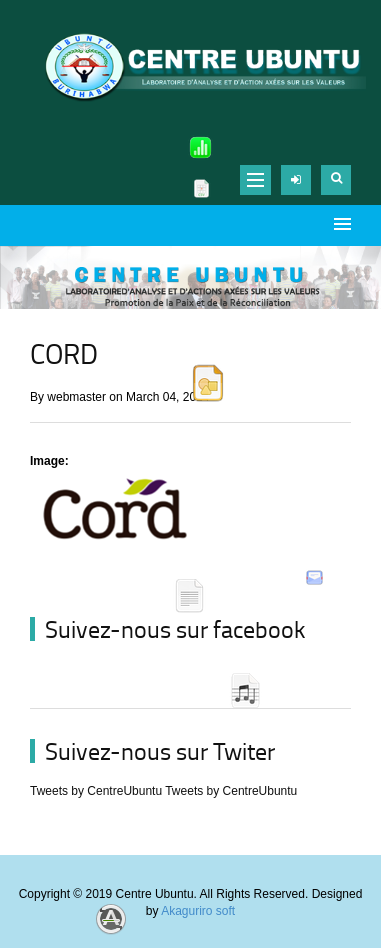 This screenshot has width=381, height=948. What do you see at coordinates (201, 188) in the screenshot?
I see `open a CSV spreadsheet file` at bounding box center [201, 188].